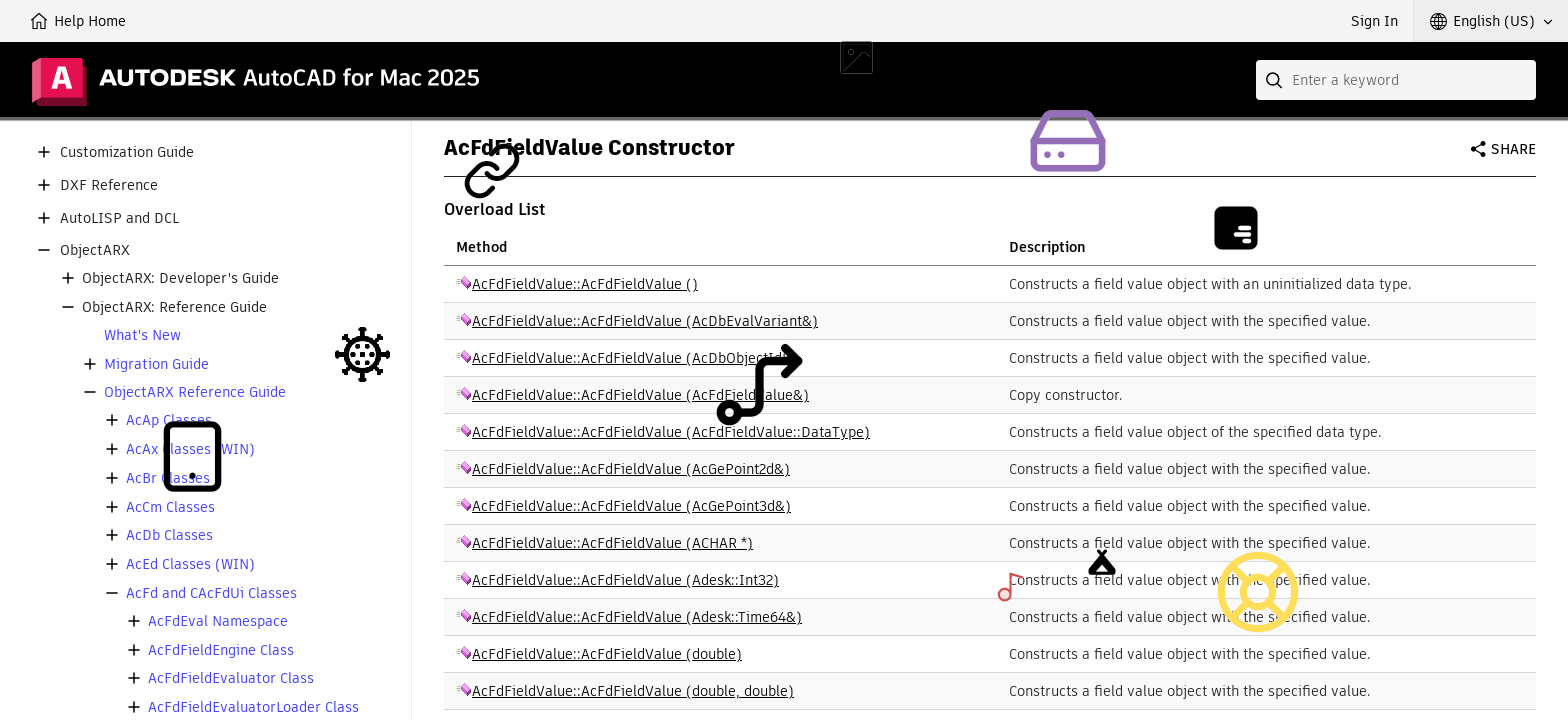  What do you see at coordinates (192, 456) in the screenshot?
I see `switch to tablet view or layout` at bounding box center [192, 456].